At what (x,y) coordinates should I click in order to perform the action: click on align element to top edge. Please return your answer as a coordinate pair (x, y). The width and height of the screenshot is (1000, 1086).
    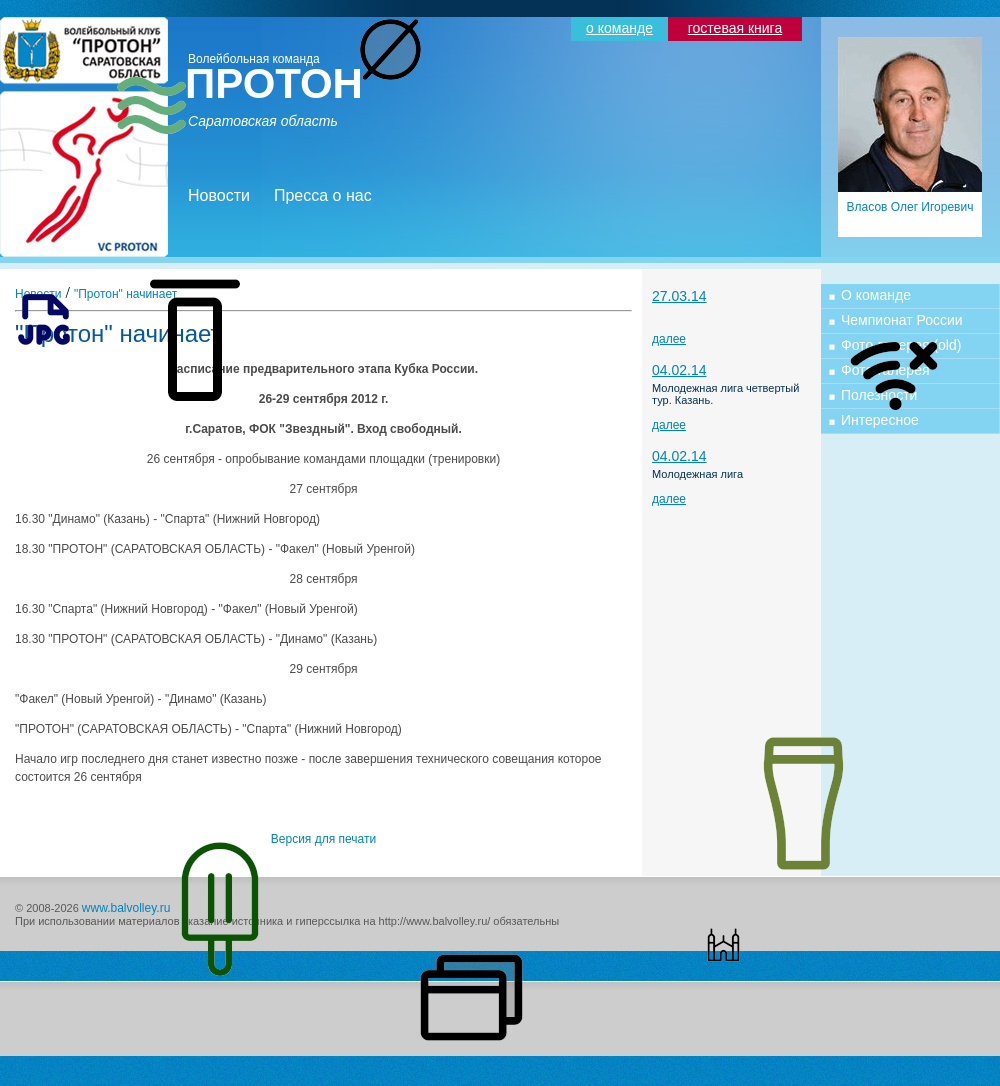
    Looking at the image, I should click on (195, 338).